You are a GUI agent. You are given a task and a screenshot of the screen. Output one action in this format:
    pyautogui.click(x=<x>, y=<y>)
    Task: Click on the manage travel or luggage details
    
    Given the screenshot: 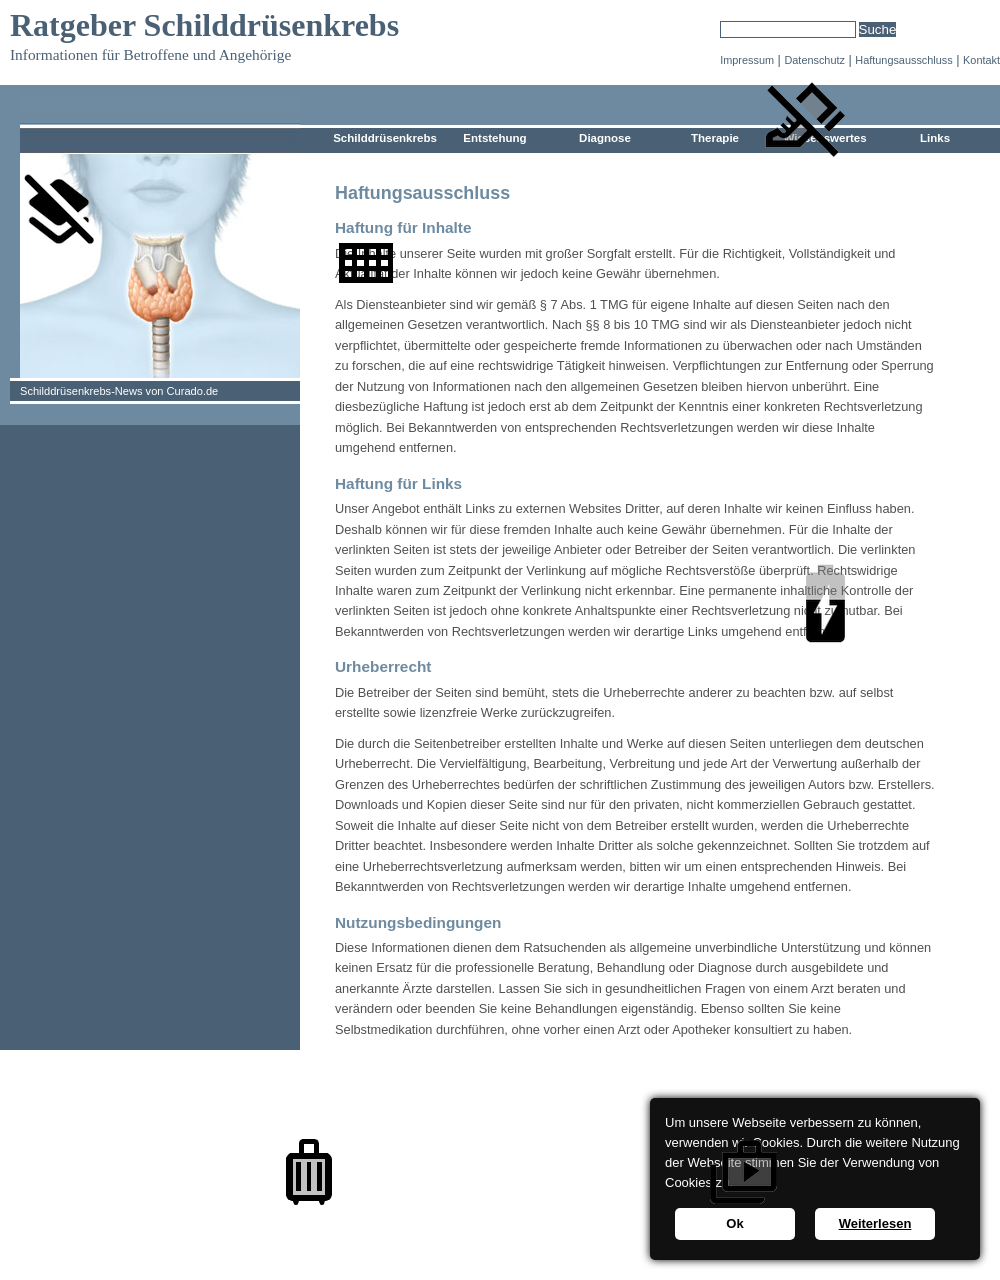 What is the action you would take?
    pyautogui.click(x=309, y=1172)
    